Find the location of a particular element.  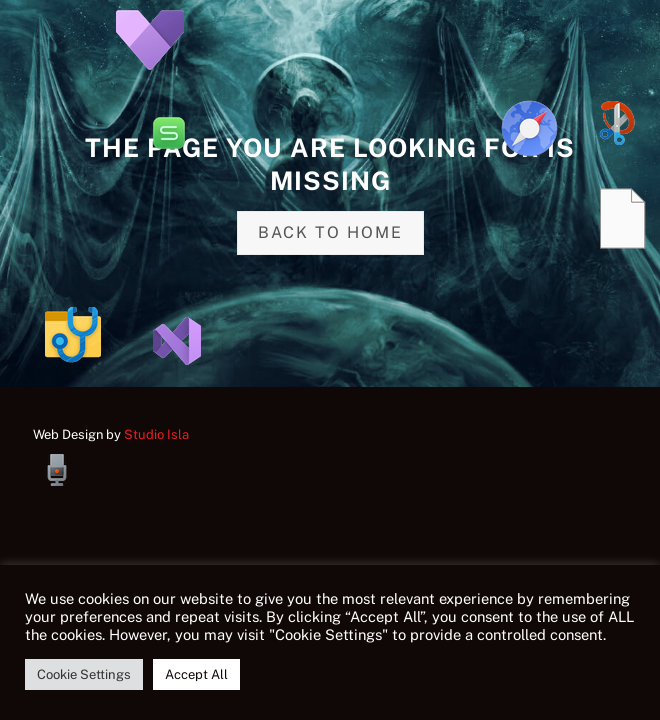

open Visual Studio is located at coordinates (177, 341).